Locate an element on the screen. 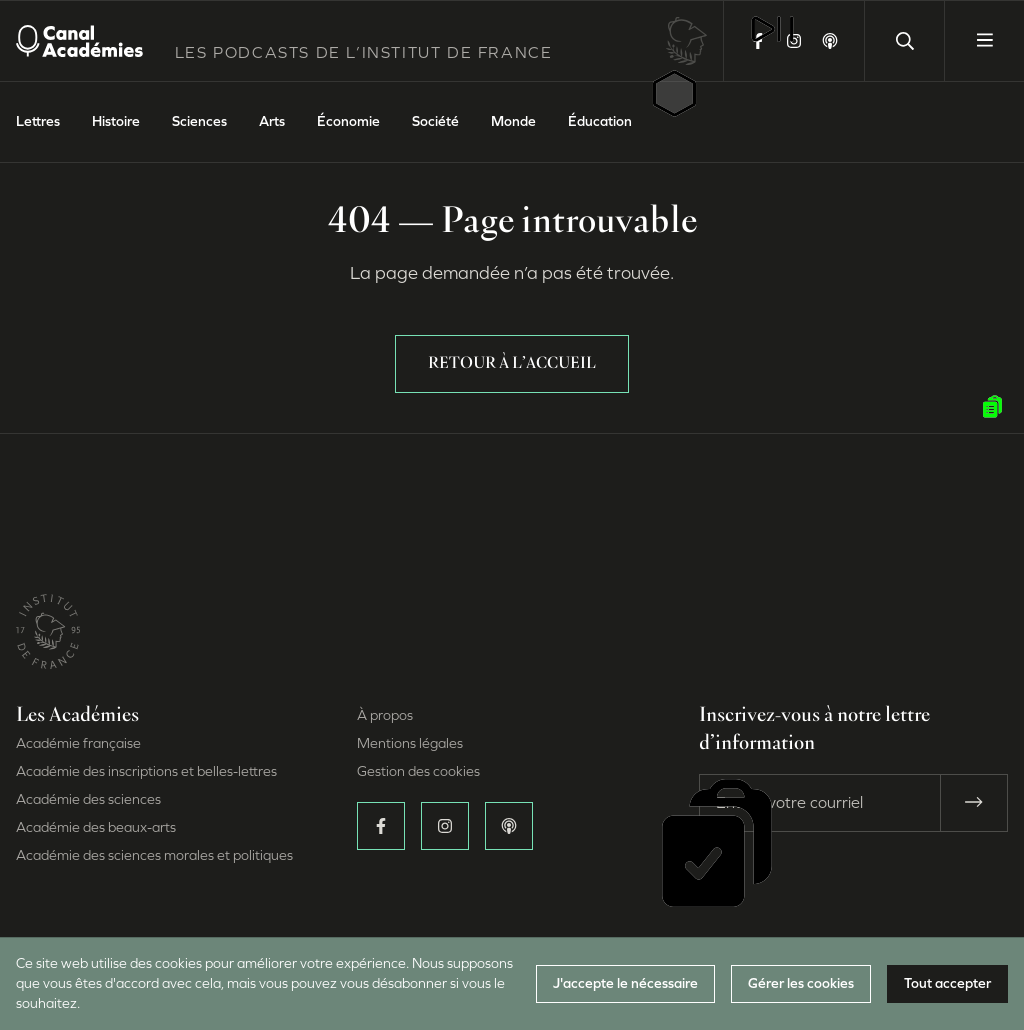 The height and width of the screenshot is (1030, 1024). toggle between play and pause for media playback is located at coordinates (772, 27).